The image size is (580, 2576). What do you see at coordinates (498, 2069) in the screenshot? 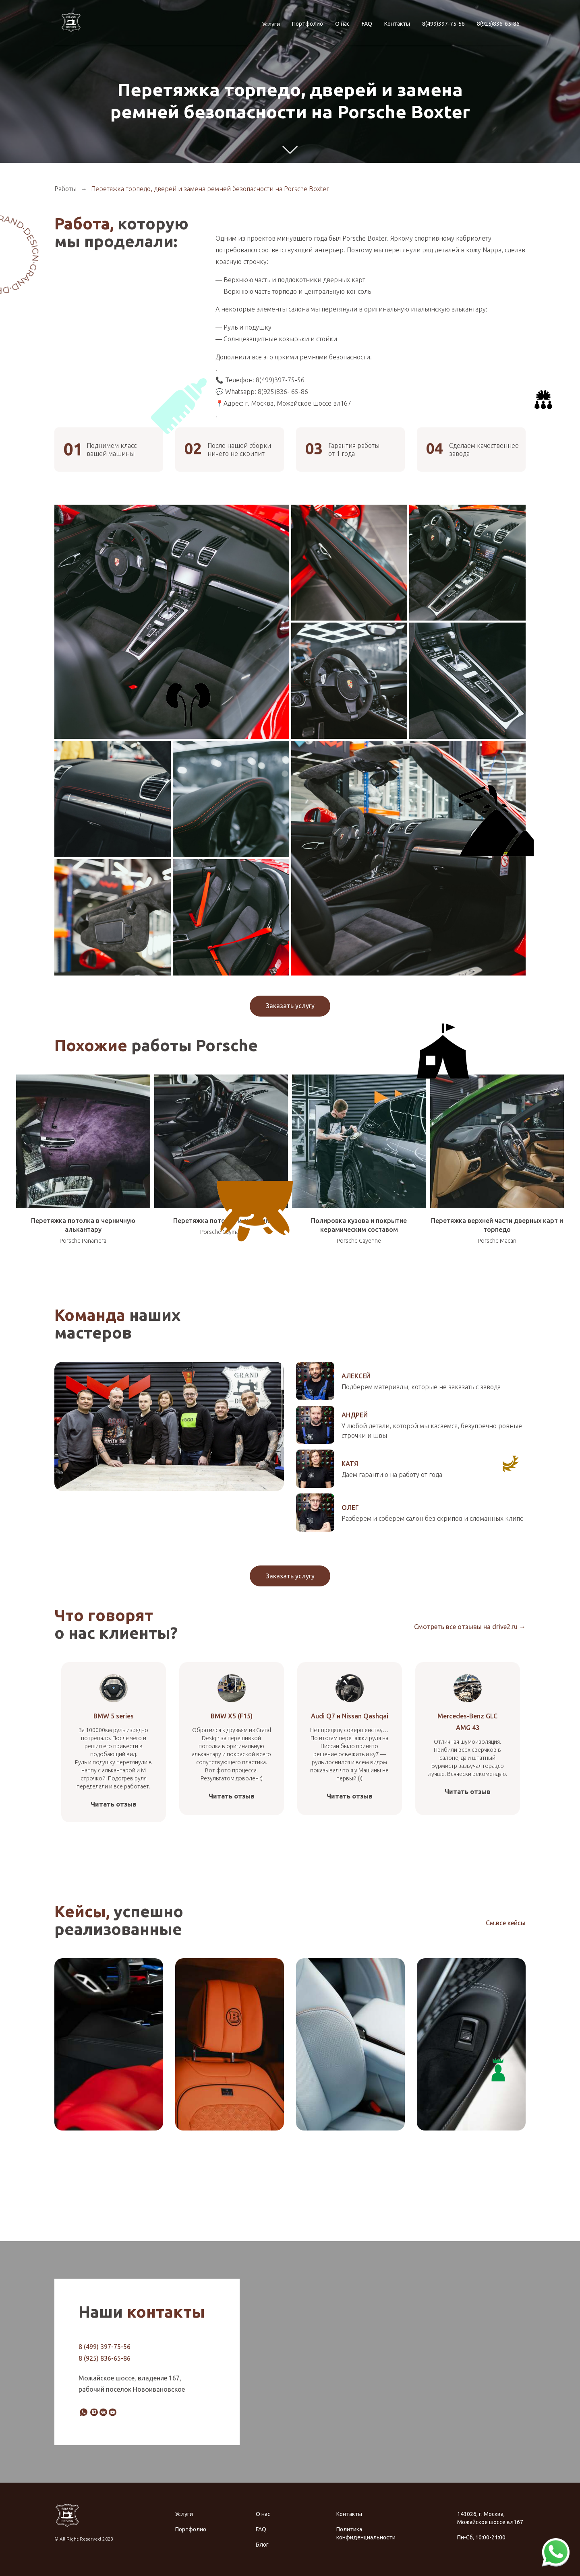
I see `indicates player with highest rank or score` at bounding box center [498, 2069].